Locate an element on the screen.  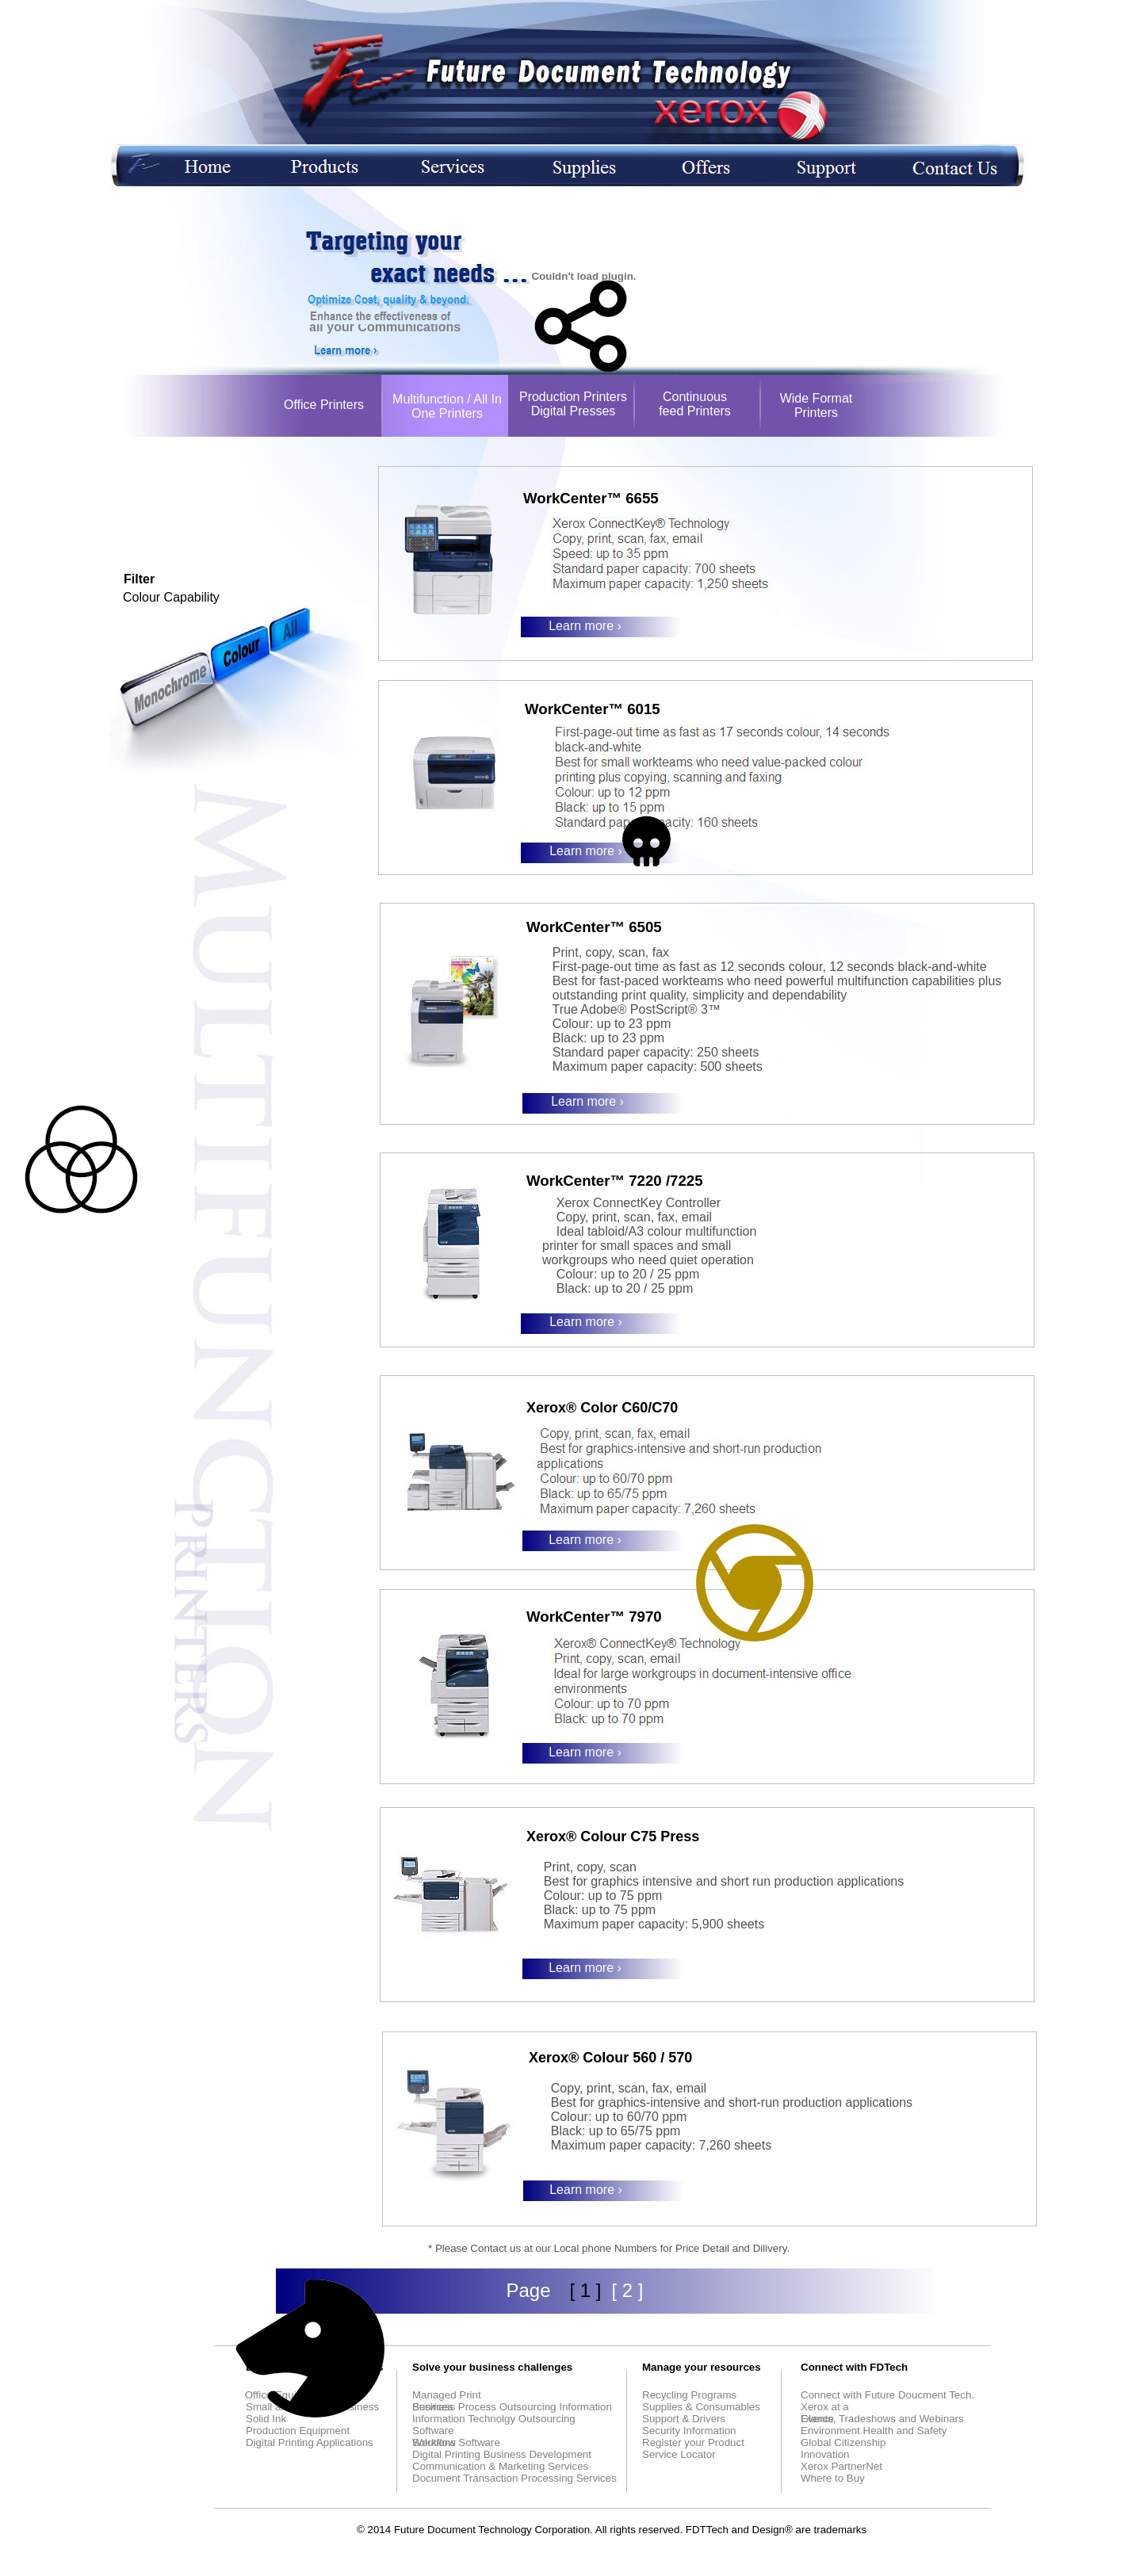
view overlapping categories or sets is located at coordinates (81, 1161).